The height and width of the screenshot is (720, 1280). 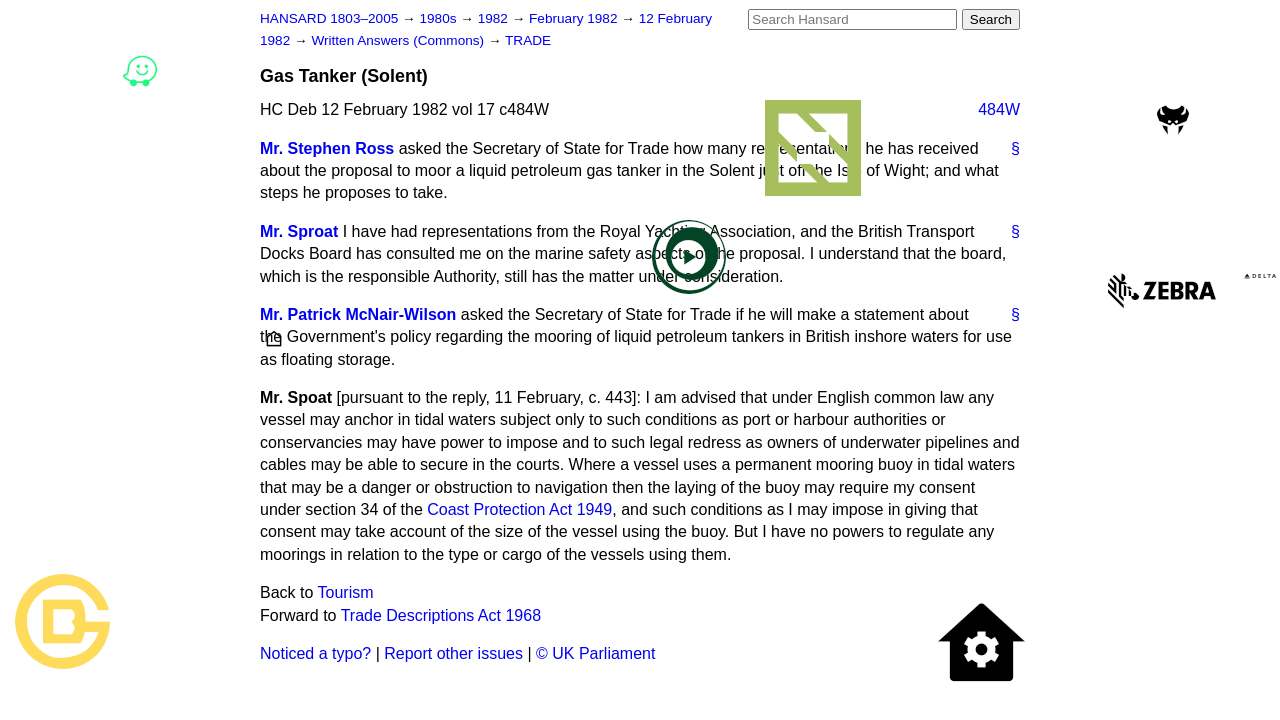 What do you see at coordinates (62, 621) in the screenshot?
I see `open the Beijing Subway app` at bounding box center [62, 621].